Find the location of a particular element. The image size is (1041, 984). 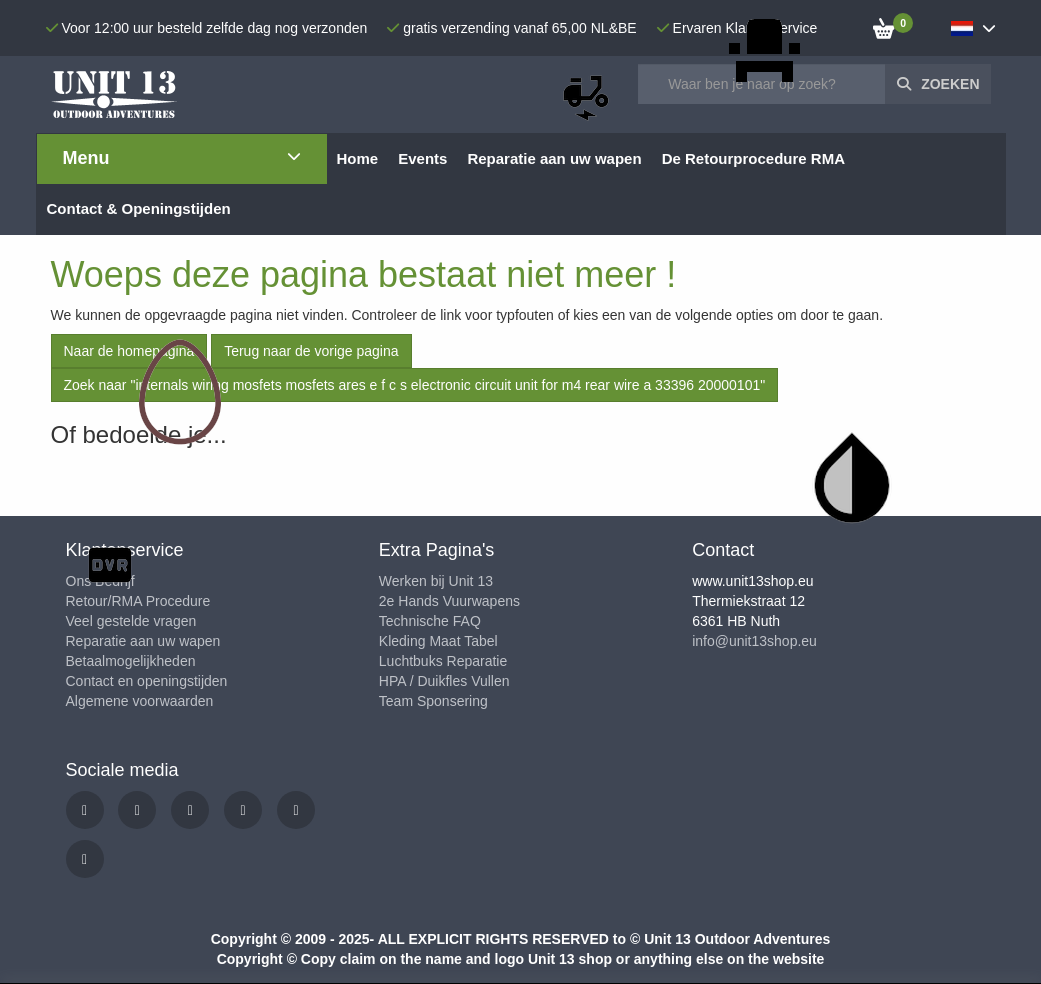

view or select your seat assignment is located at coordinates (764, 50).